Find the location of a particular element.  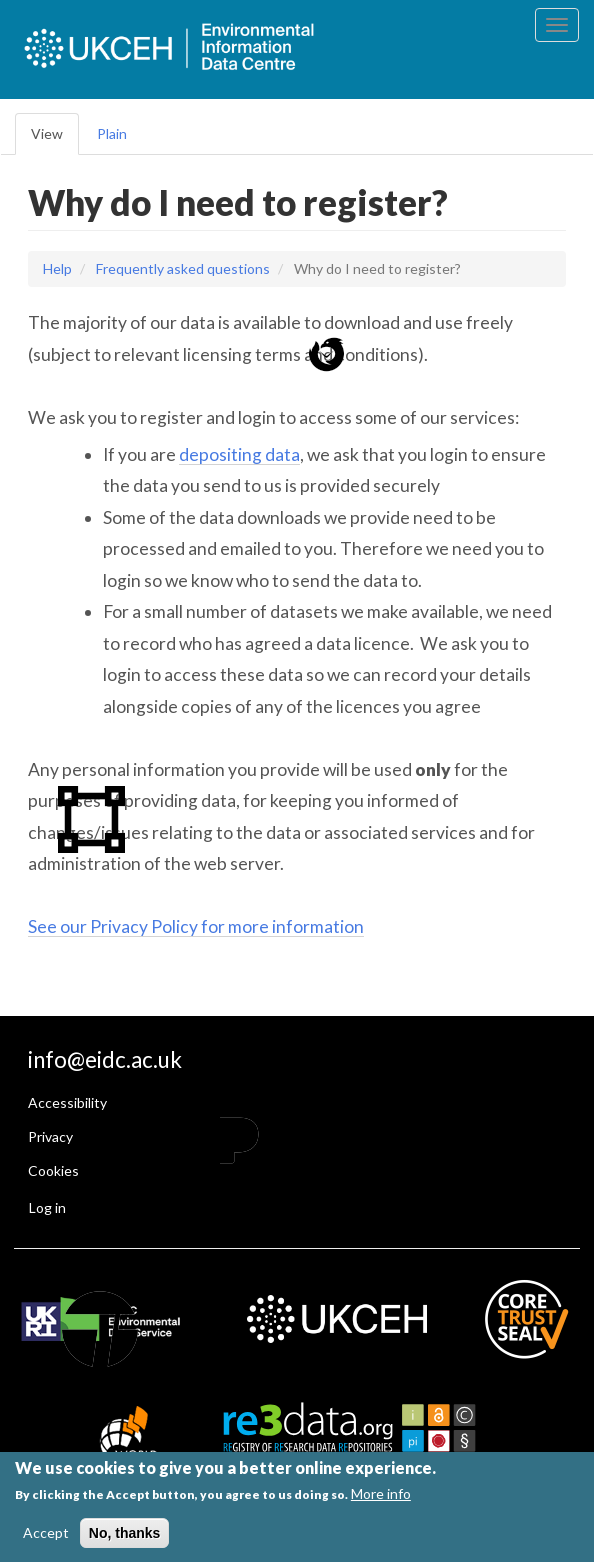

material design icons brand logo is located at coordinates (91, 819).